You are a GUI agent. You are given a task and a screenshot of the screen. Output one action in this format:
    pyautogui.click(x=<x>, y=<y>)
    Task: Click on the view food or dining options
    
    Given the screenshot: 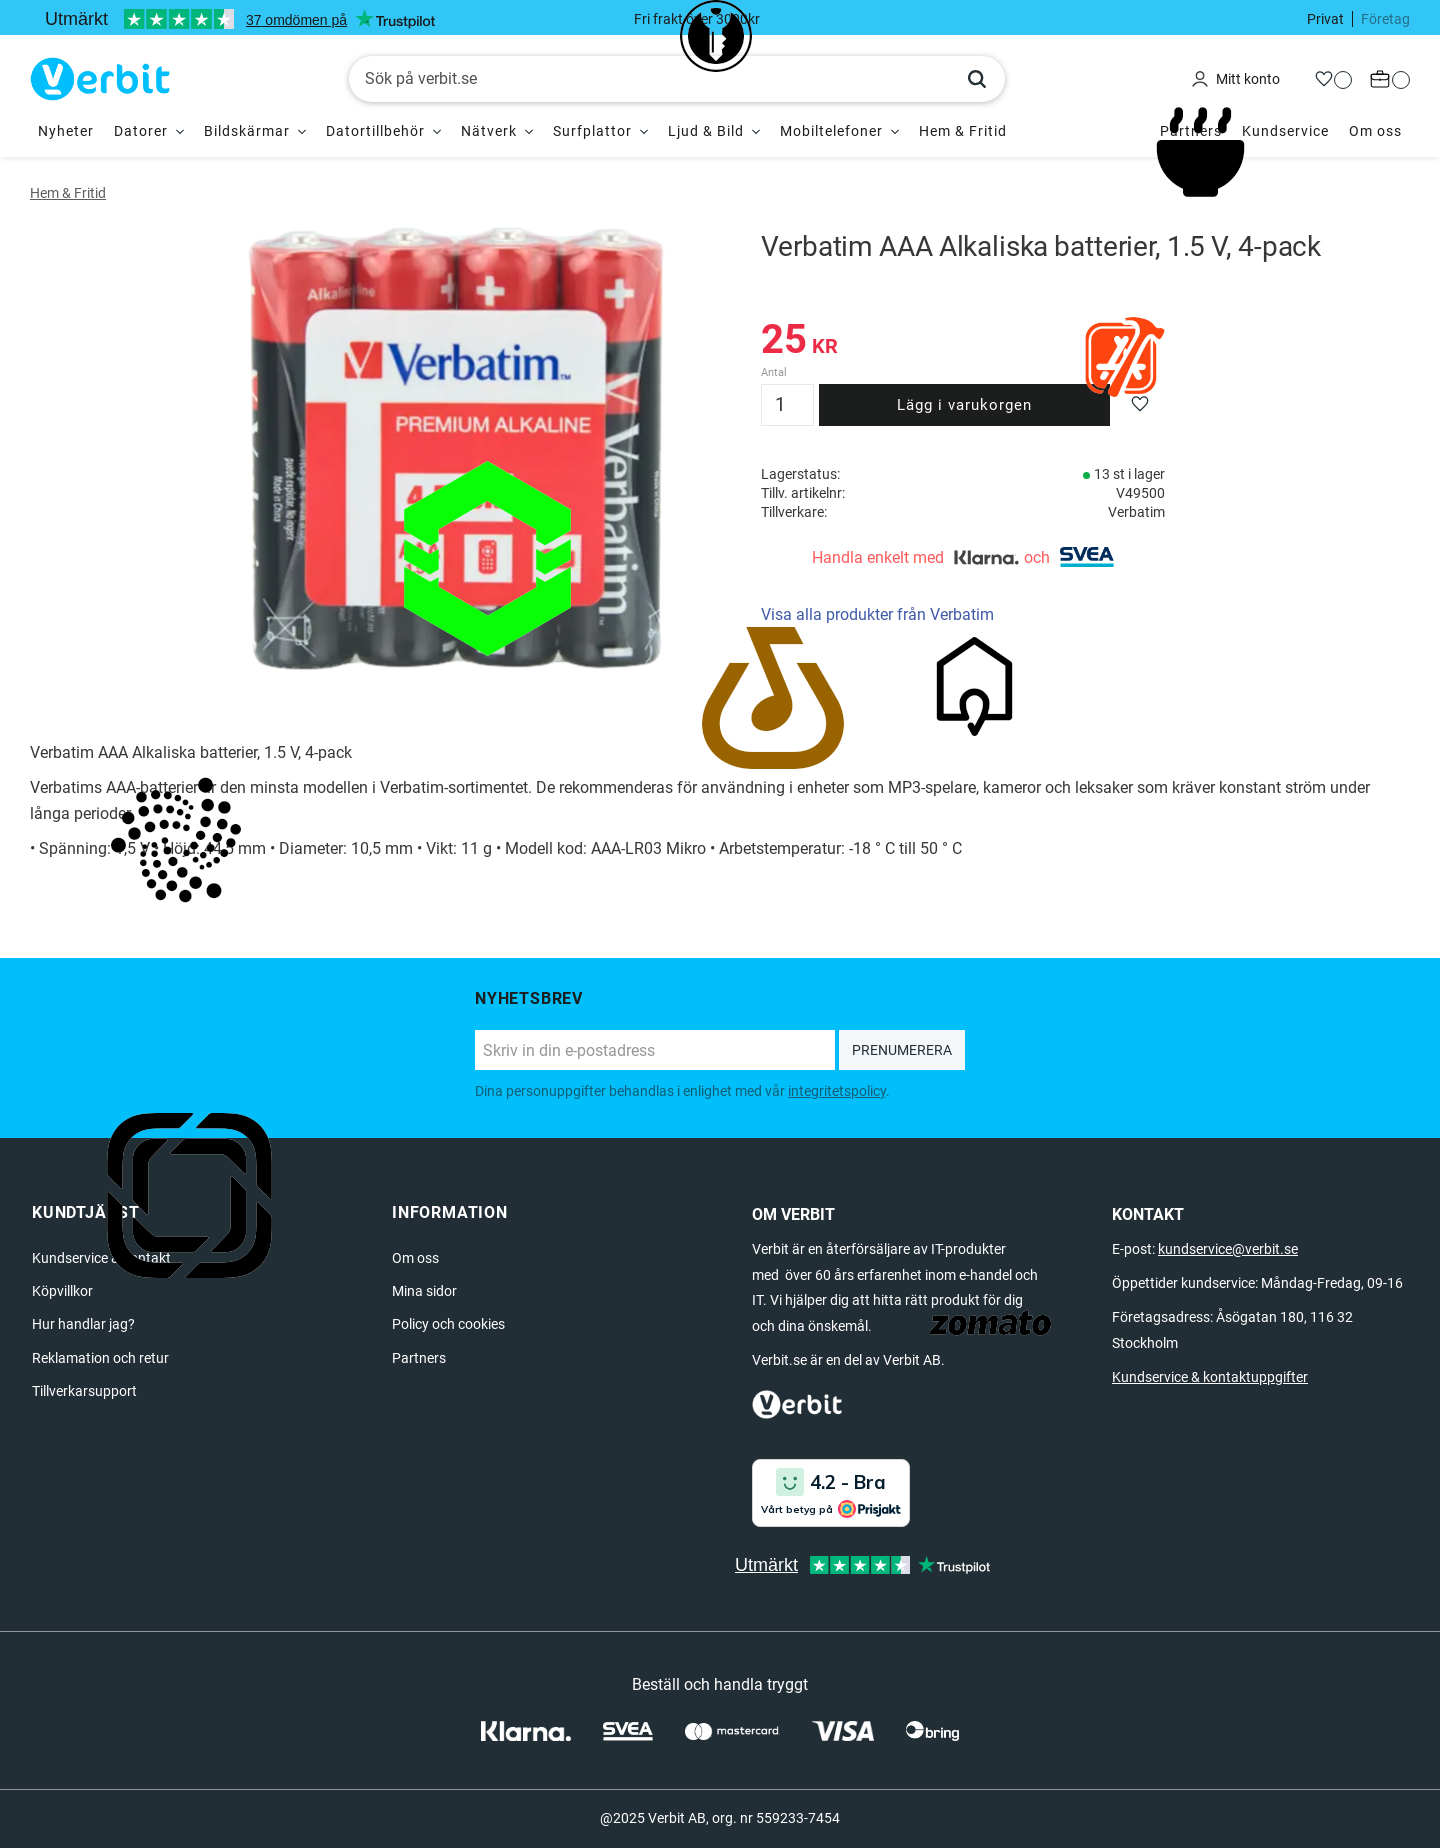 What is the action you would take?
    pyautogui.click(x=1200, y=157)
    